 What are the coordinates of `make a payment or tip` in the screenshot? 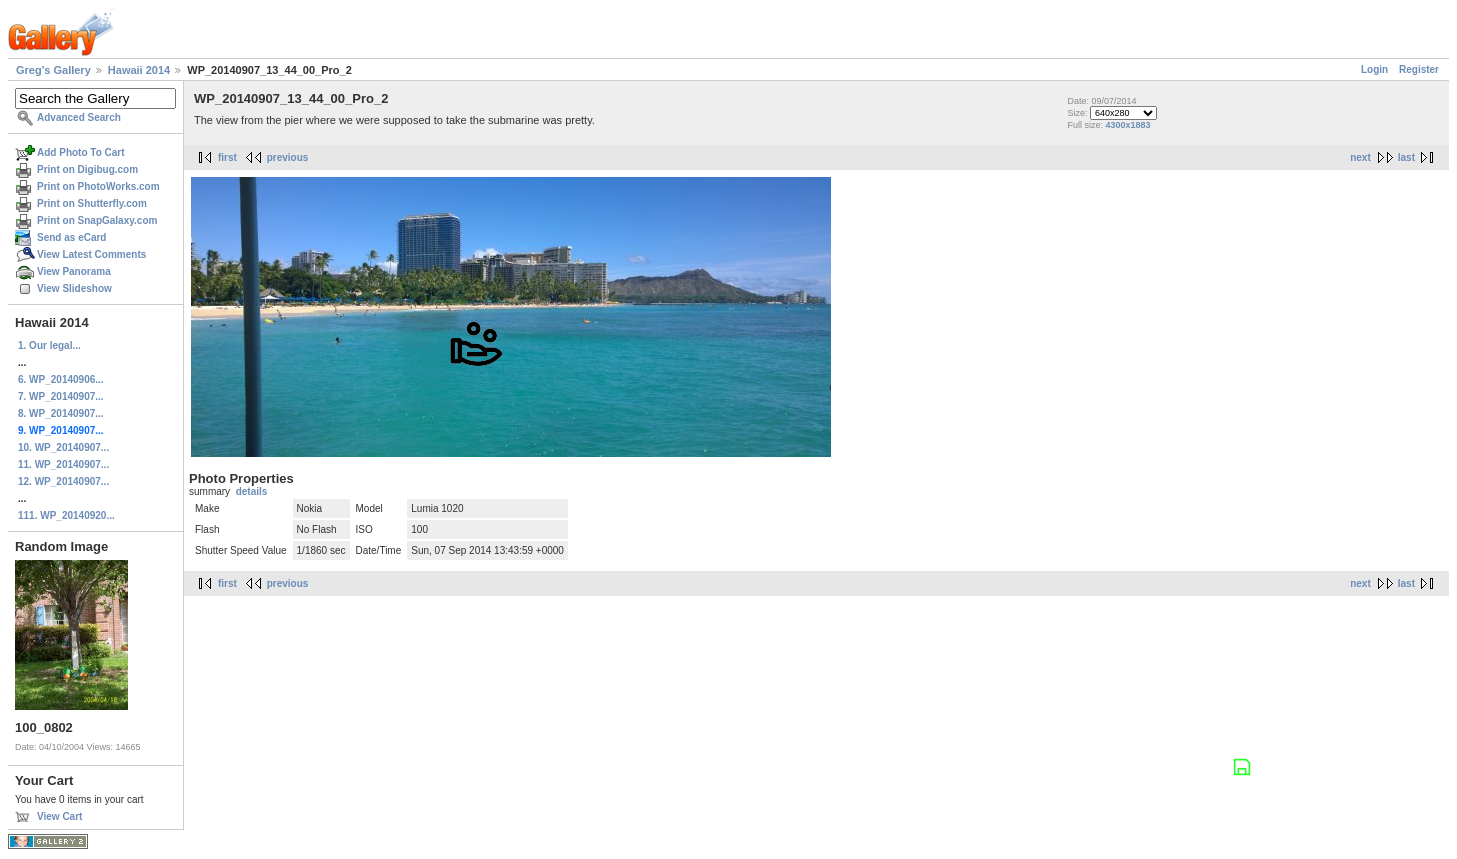 It's located at (476, 345).